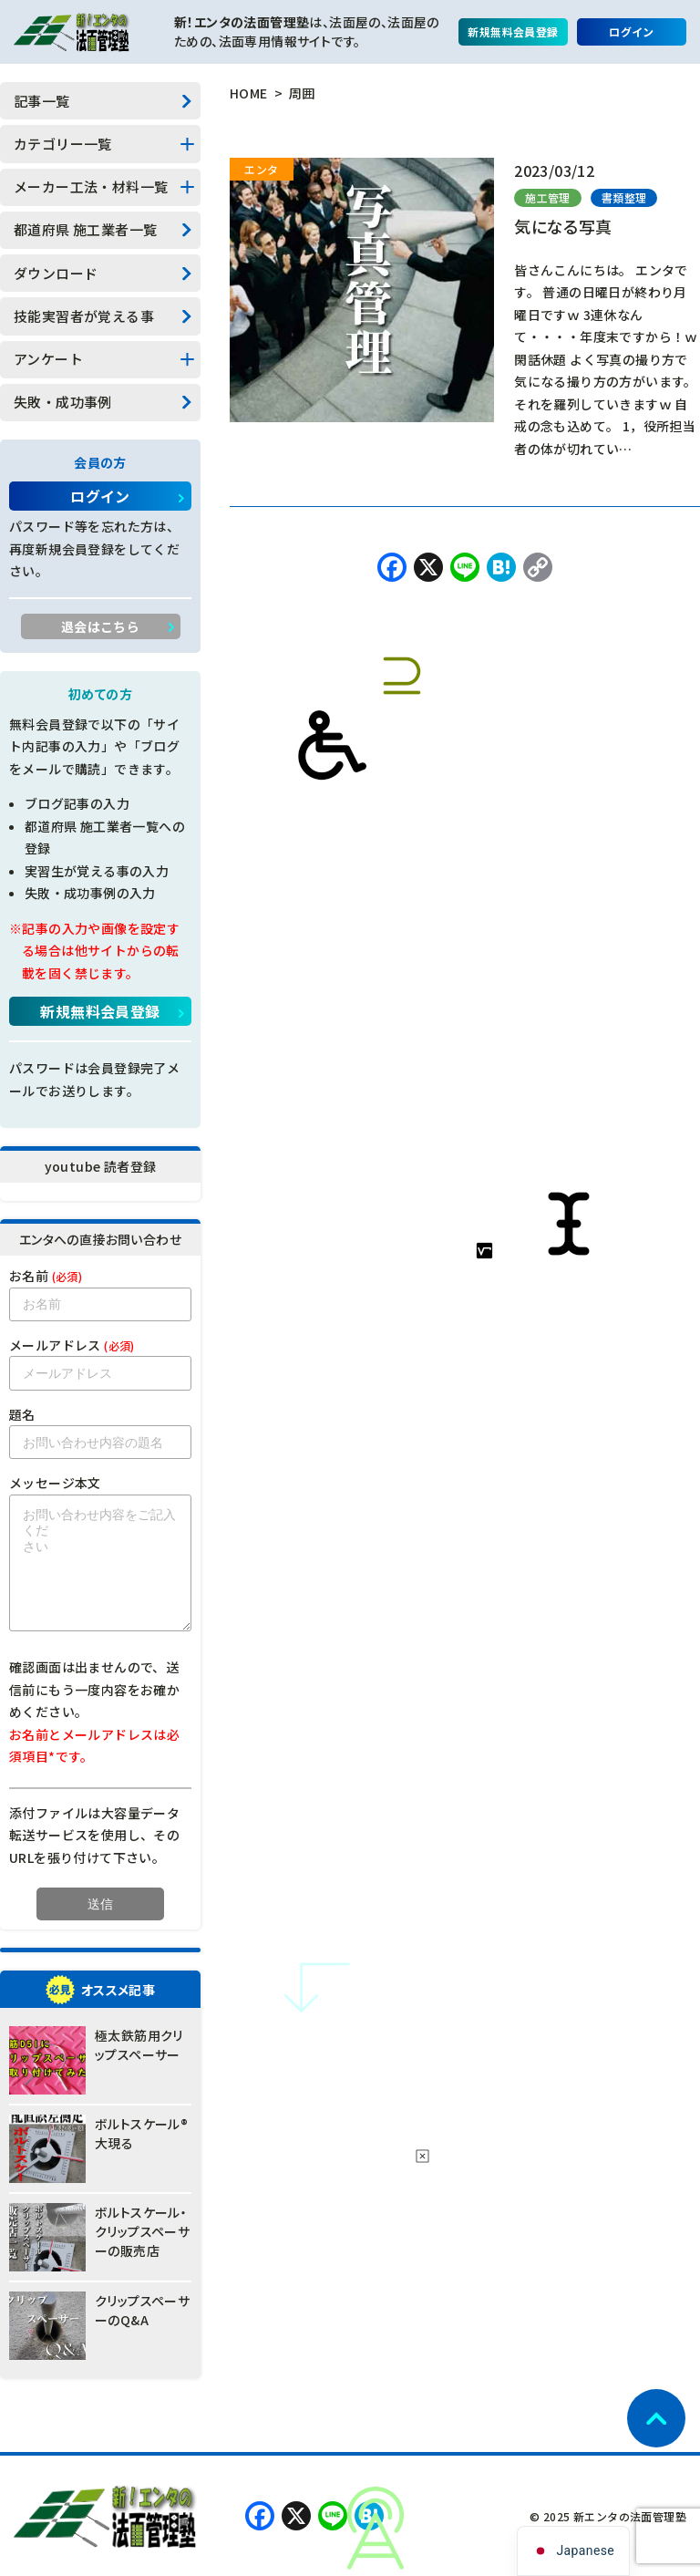  What do you see at coordinates (484, 1250) in the screenshot?
I see `insert square root symbol` at bounding box center [484, 1250].